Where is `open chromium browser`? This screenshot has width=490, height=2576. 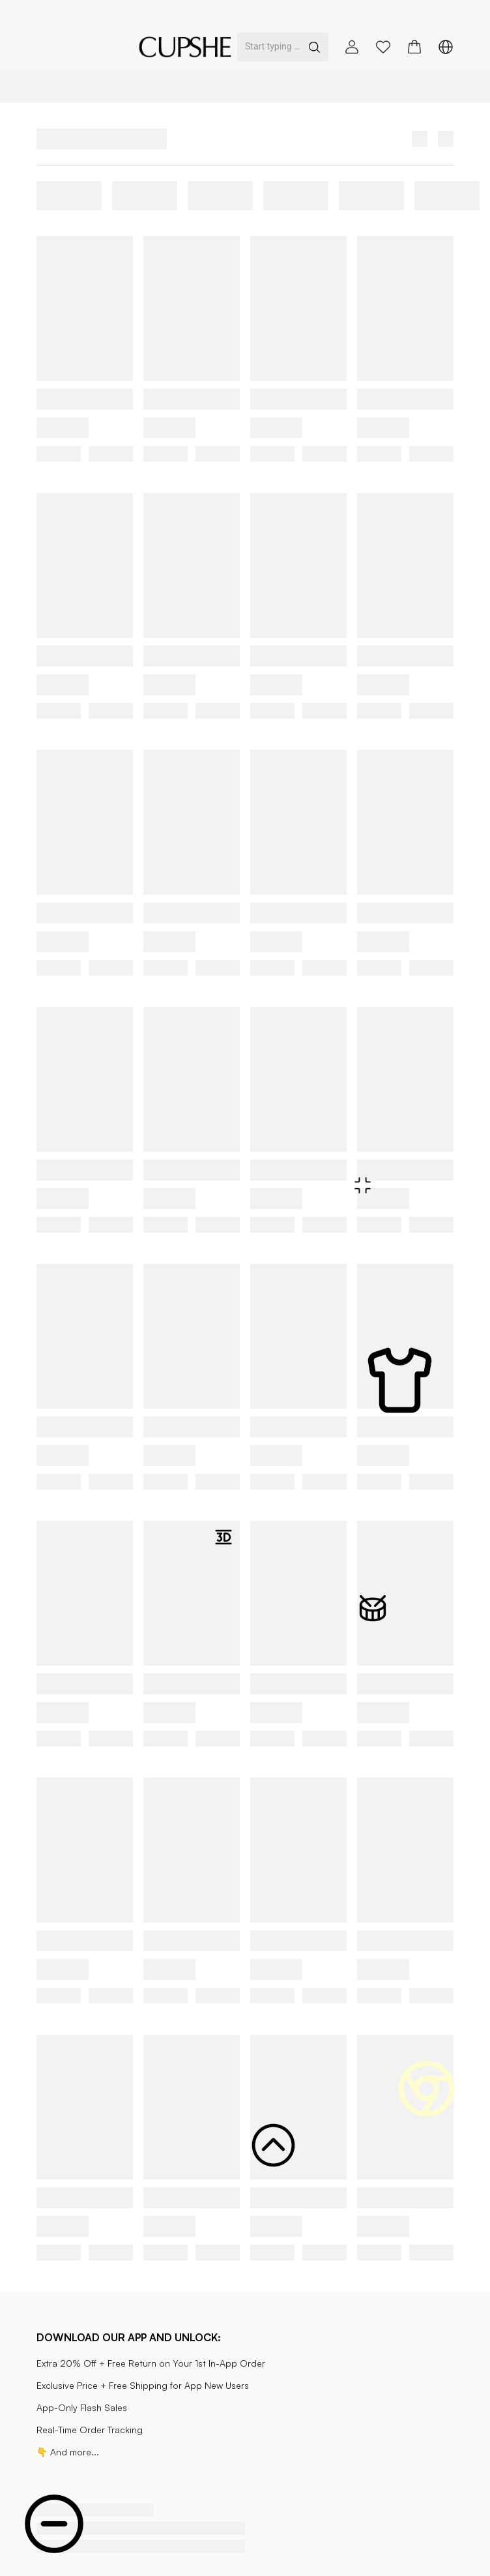
open chromium browser is located at coordinates (426, 2088).